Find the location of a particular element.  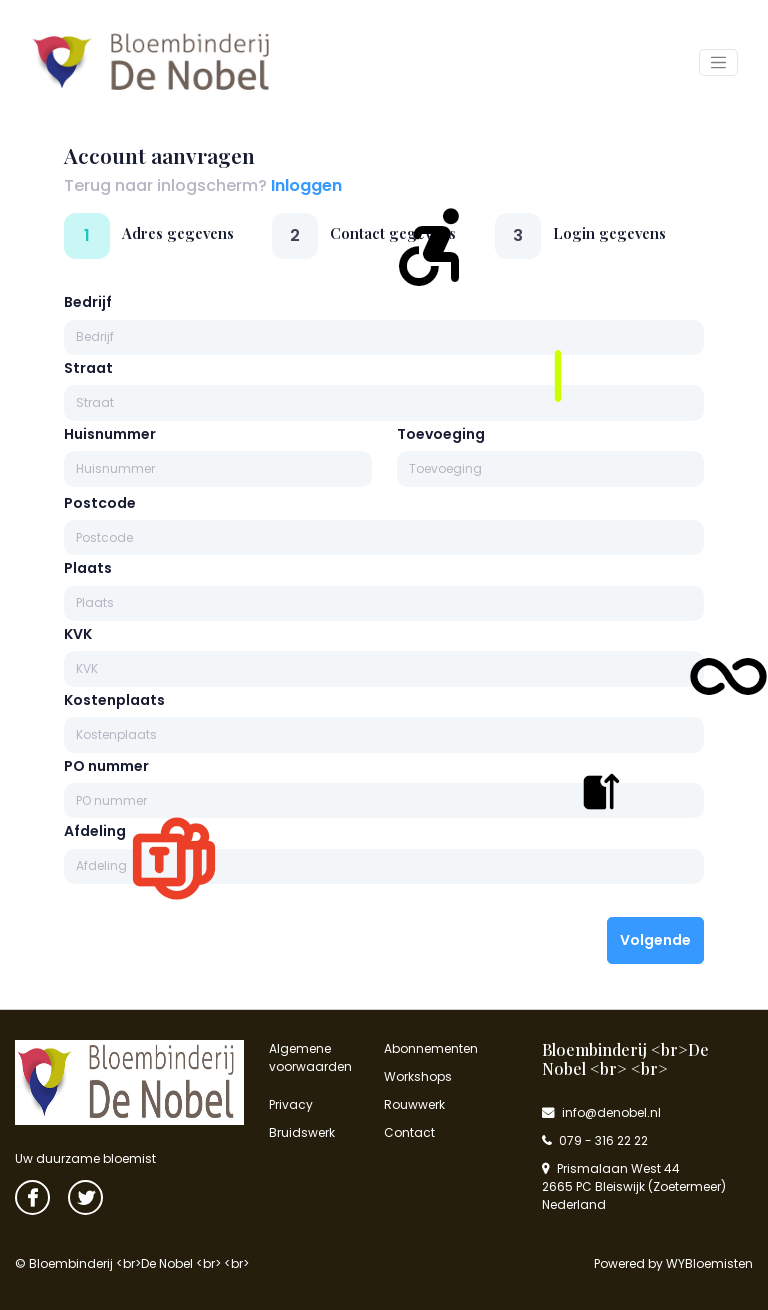

auto-fit content to top of container is located at coordinates (600, 792).